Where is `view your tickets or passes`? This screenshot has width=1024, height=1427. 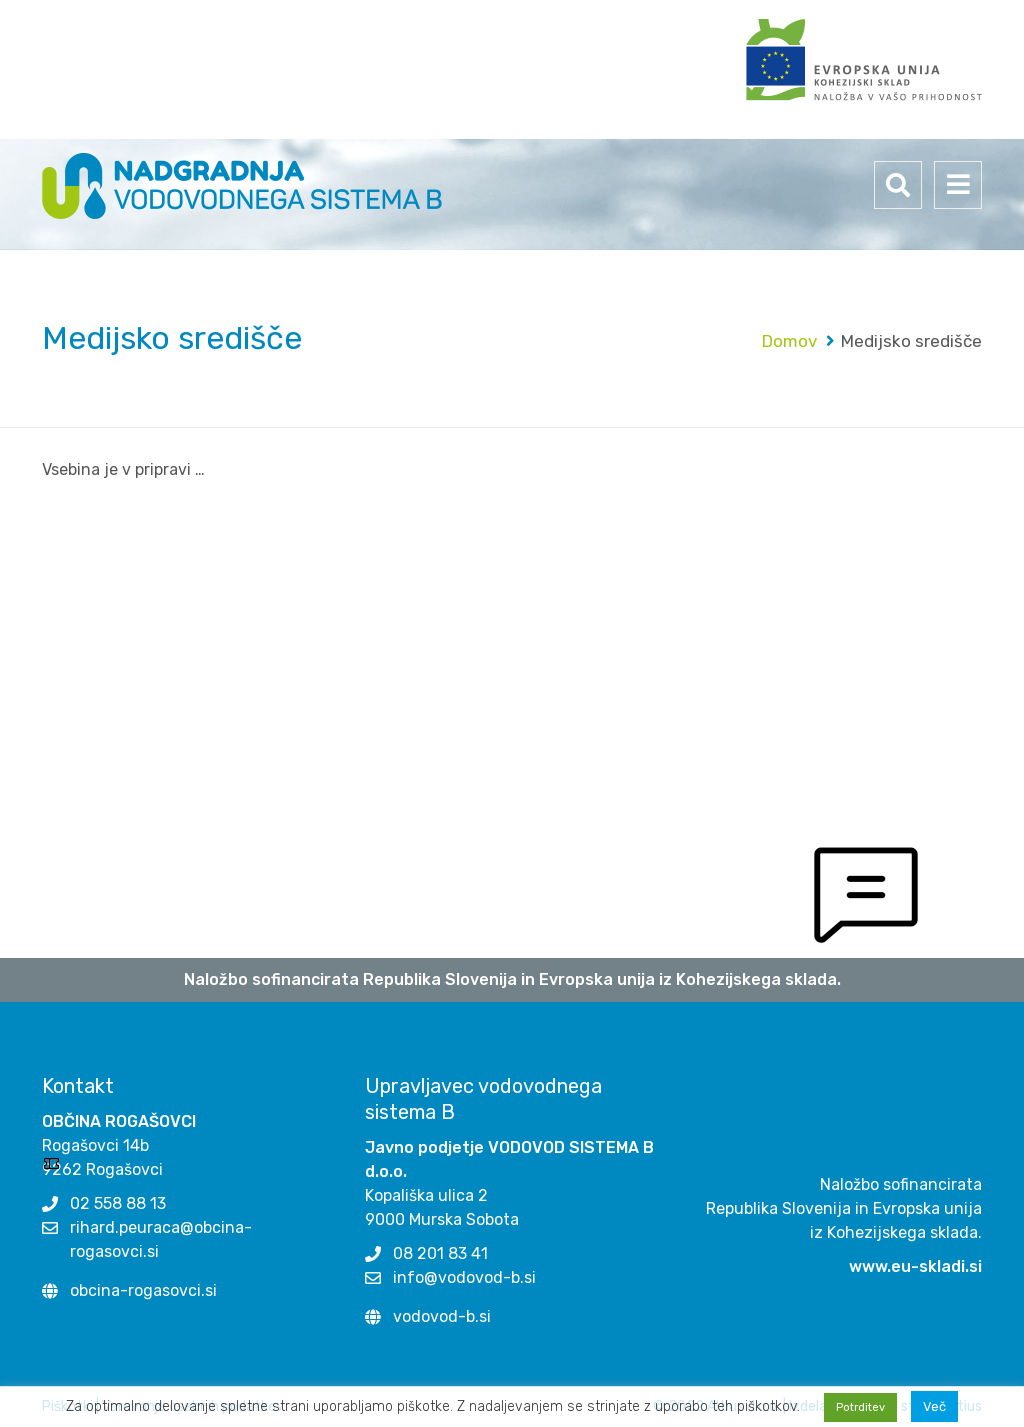 view your tickets or passes is located at coordinates (51, 1163).